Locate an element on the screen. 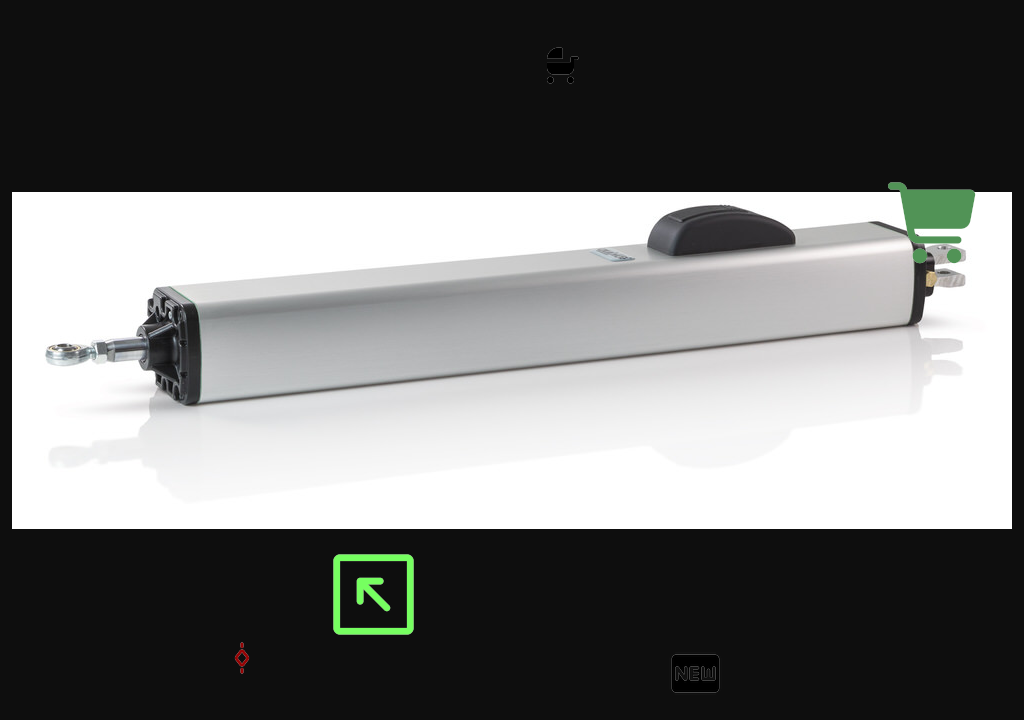  access baby or parenting-related features is located at coordinates (560, 65).